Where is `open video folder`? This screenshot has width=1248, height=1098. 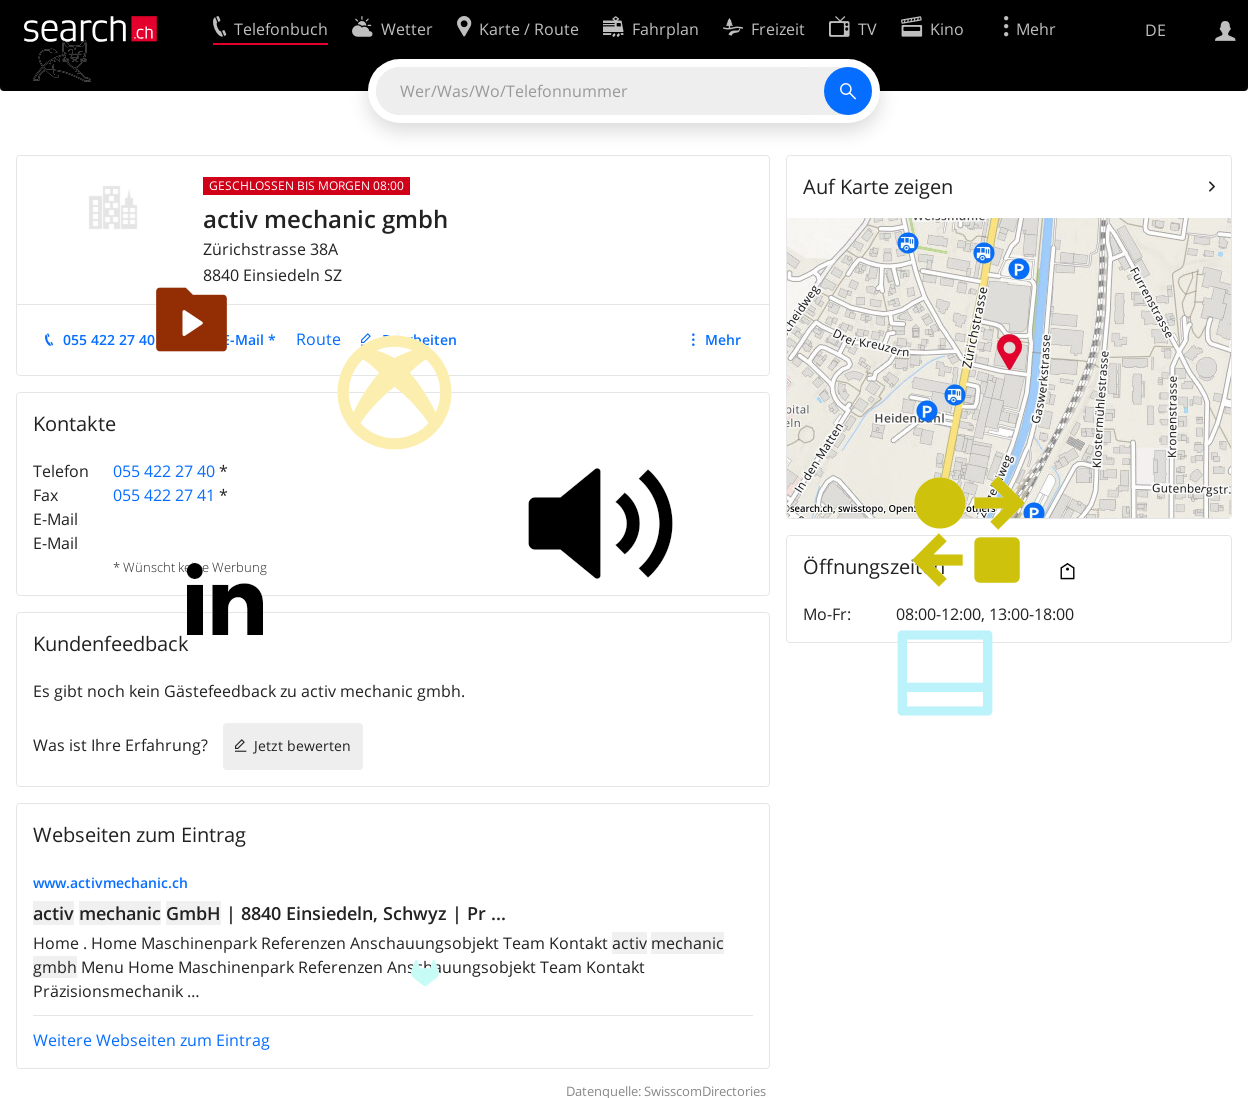
open video folder is located at coordinates (191, 319).